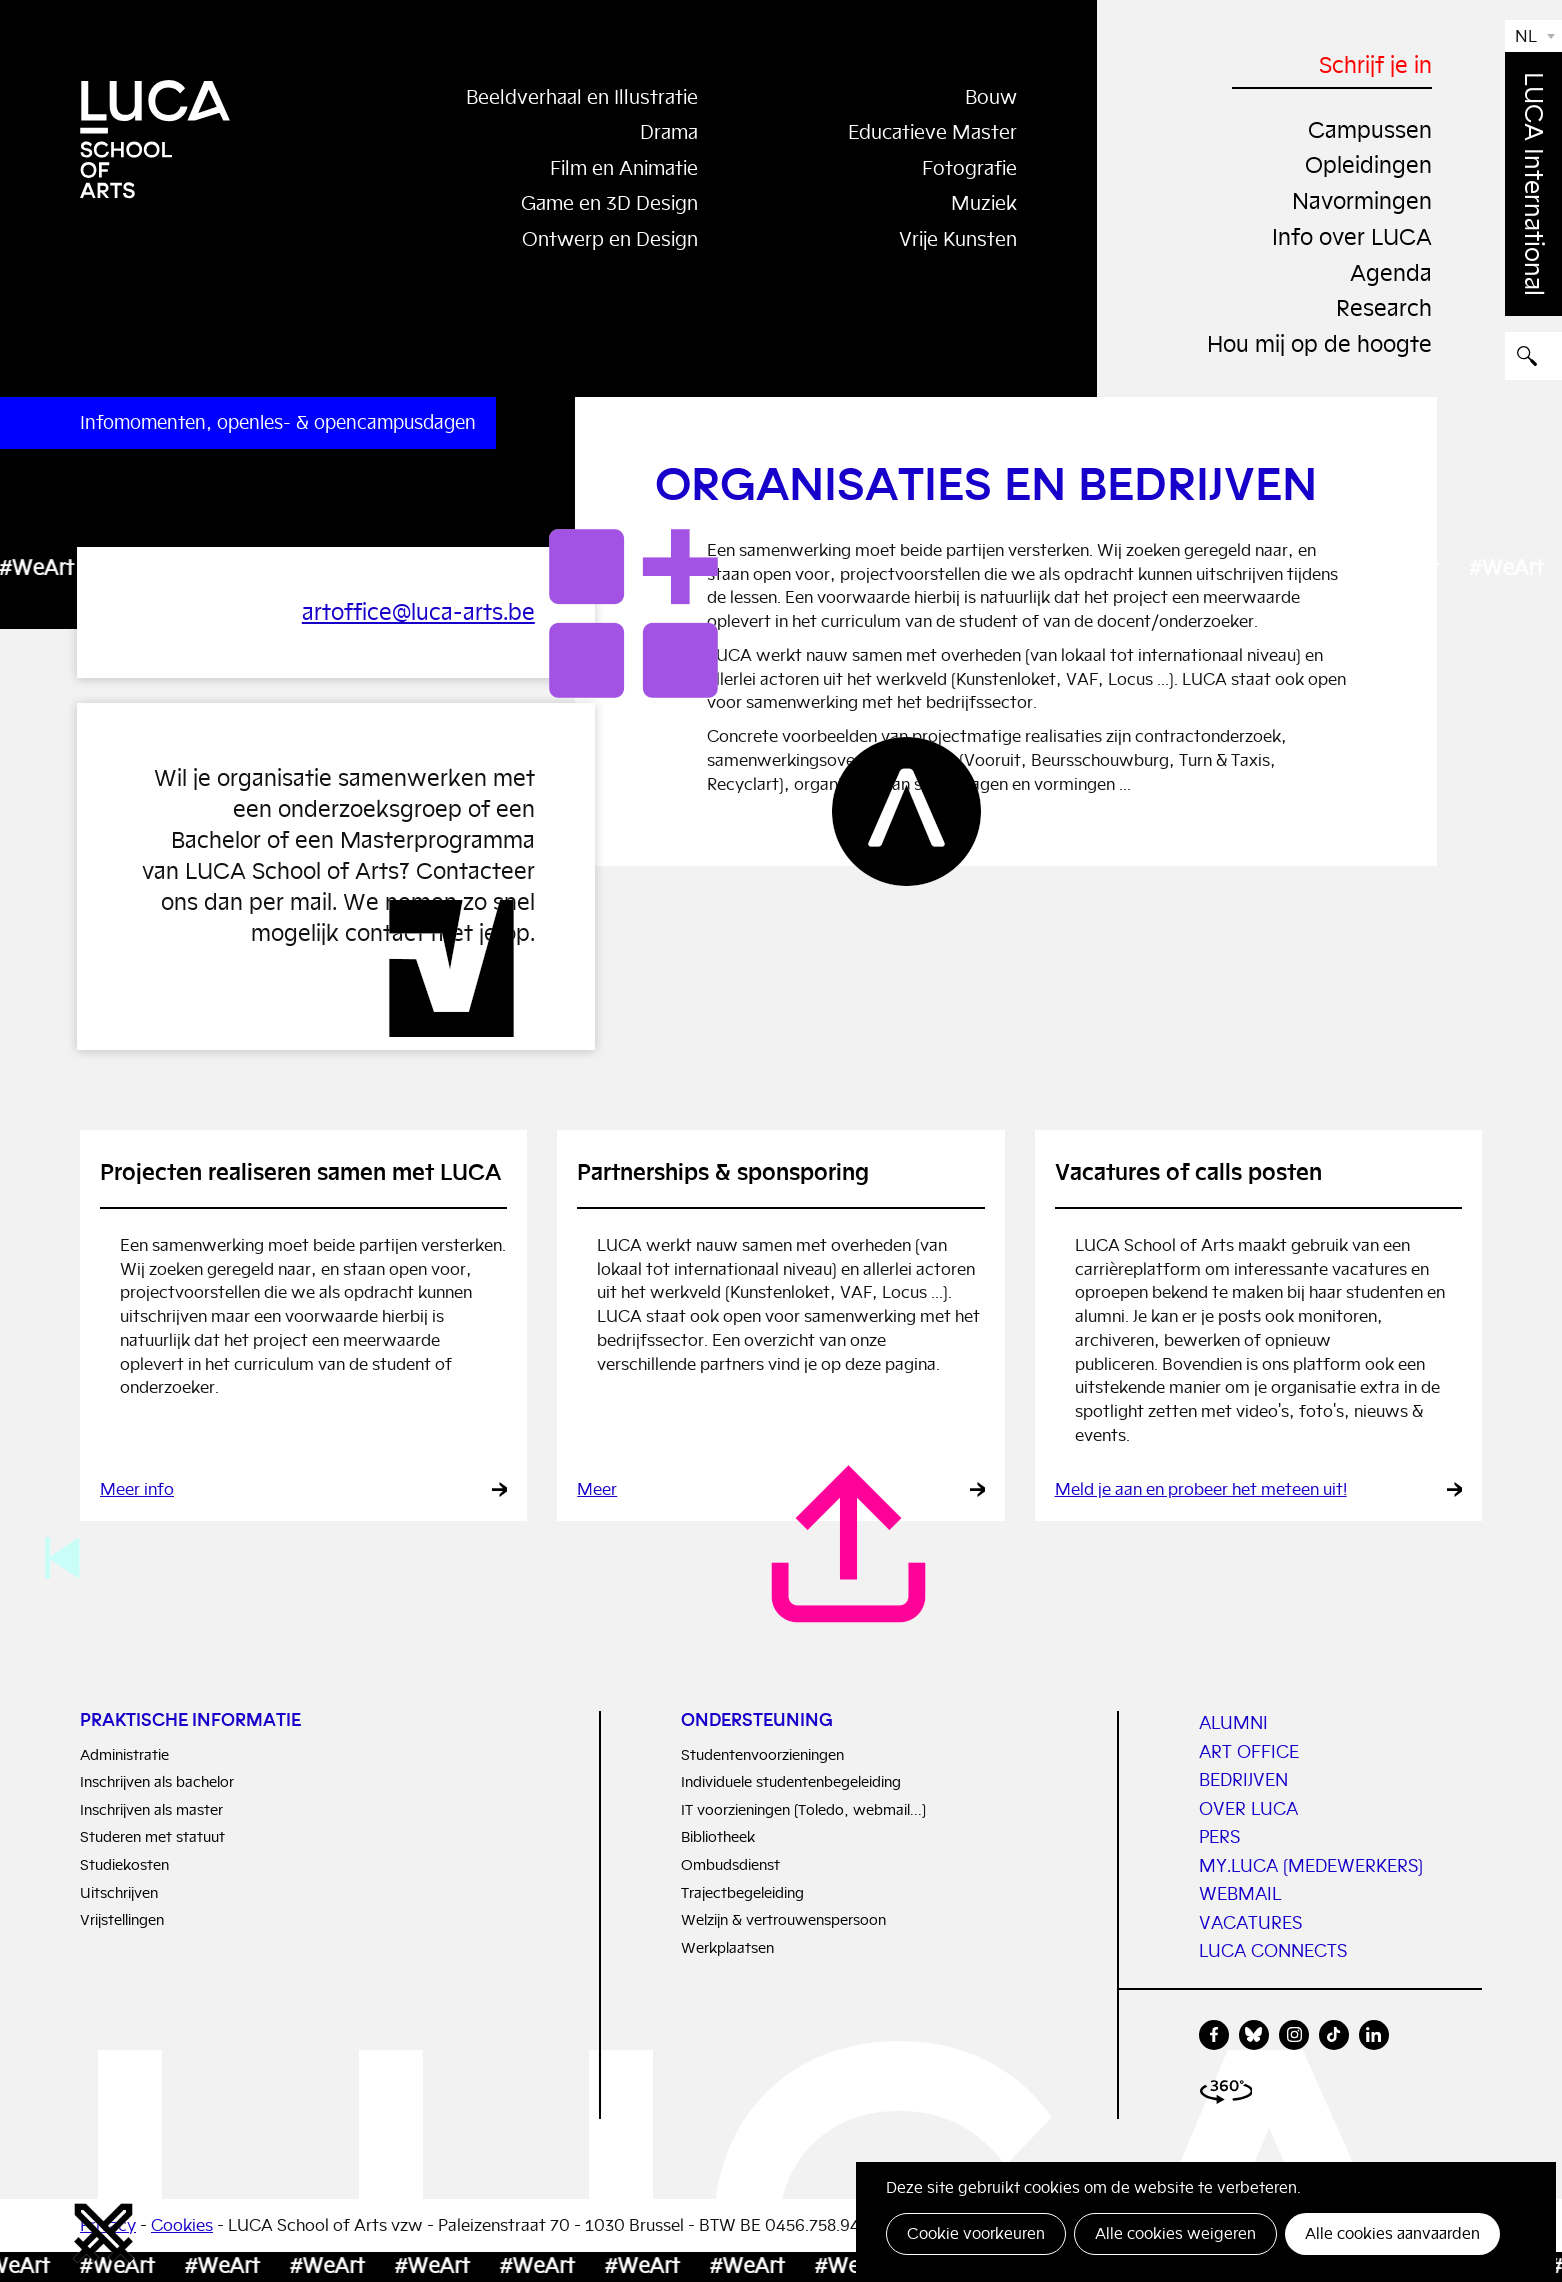  I want to click on open the lydia mobile payment app, so click(906, 811).